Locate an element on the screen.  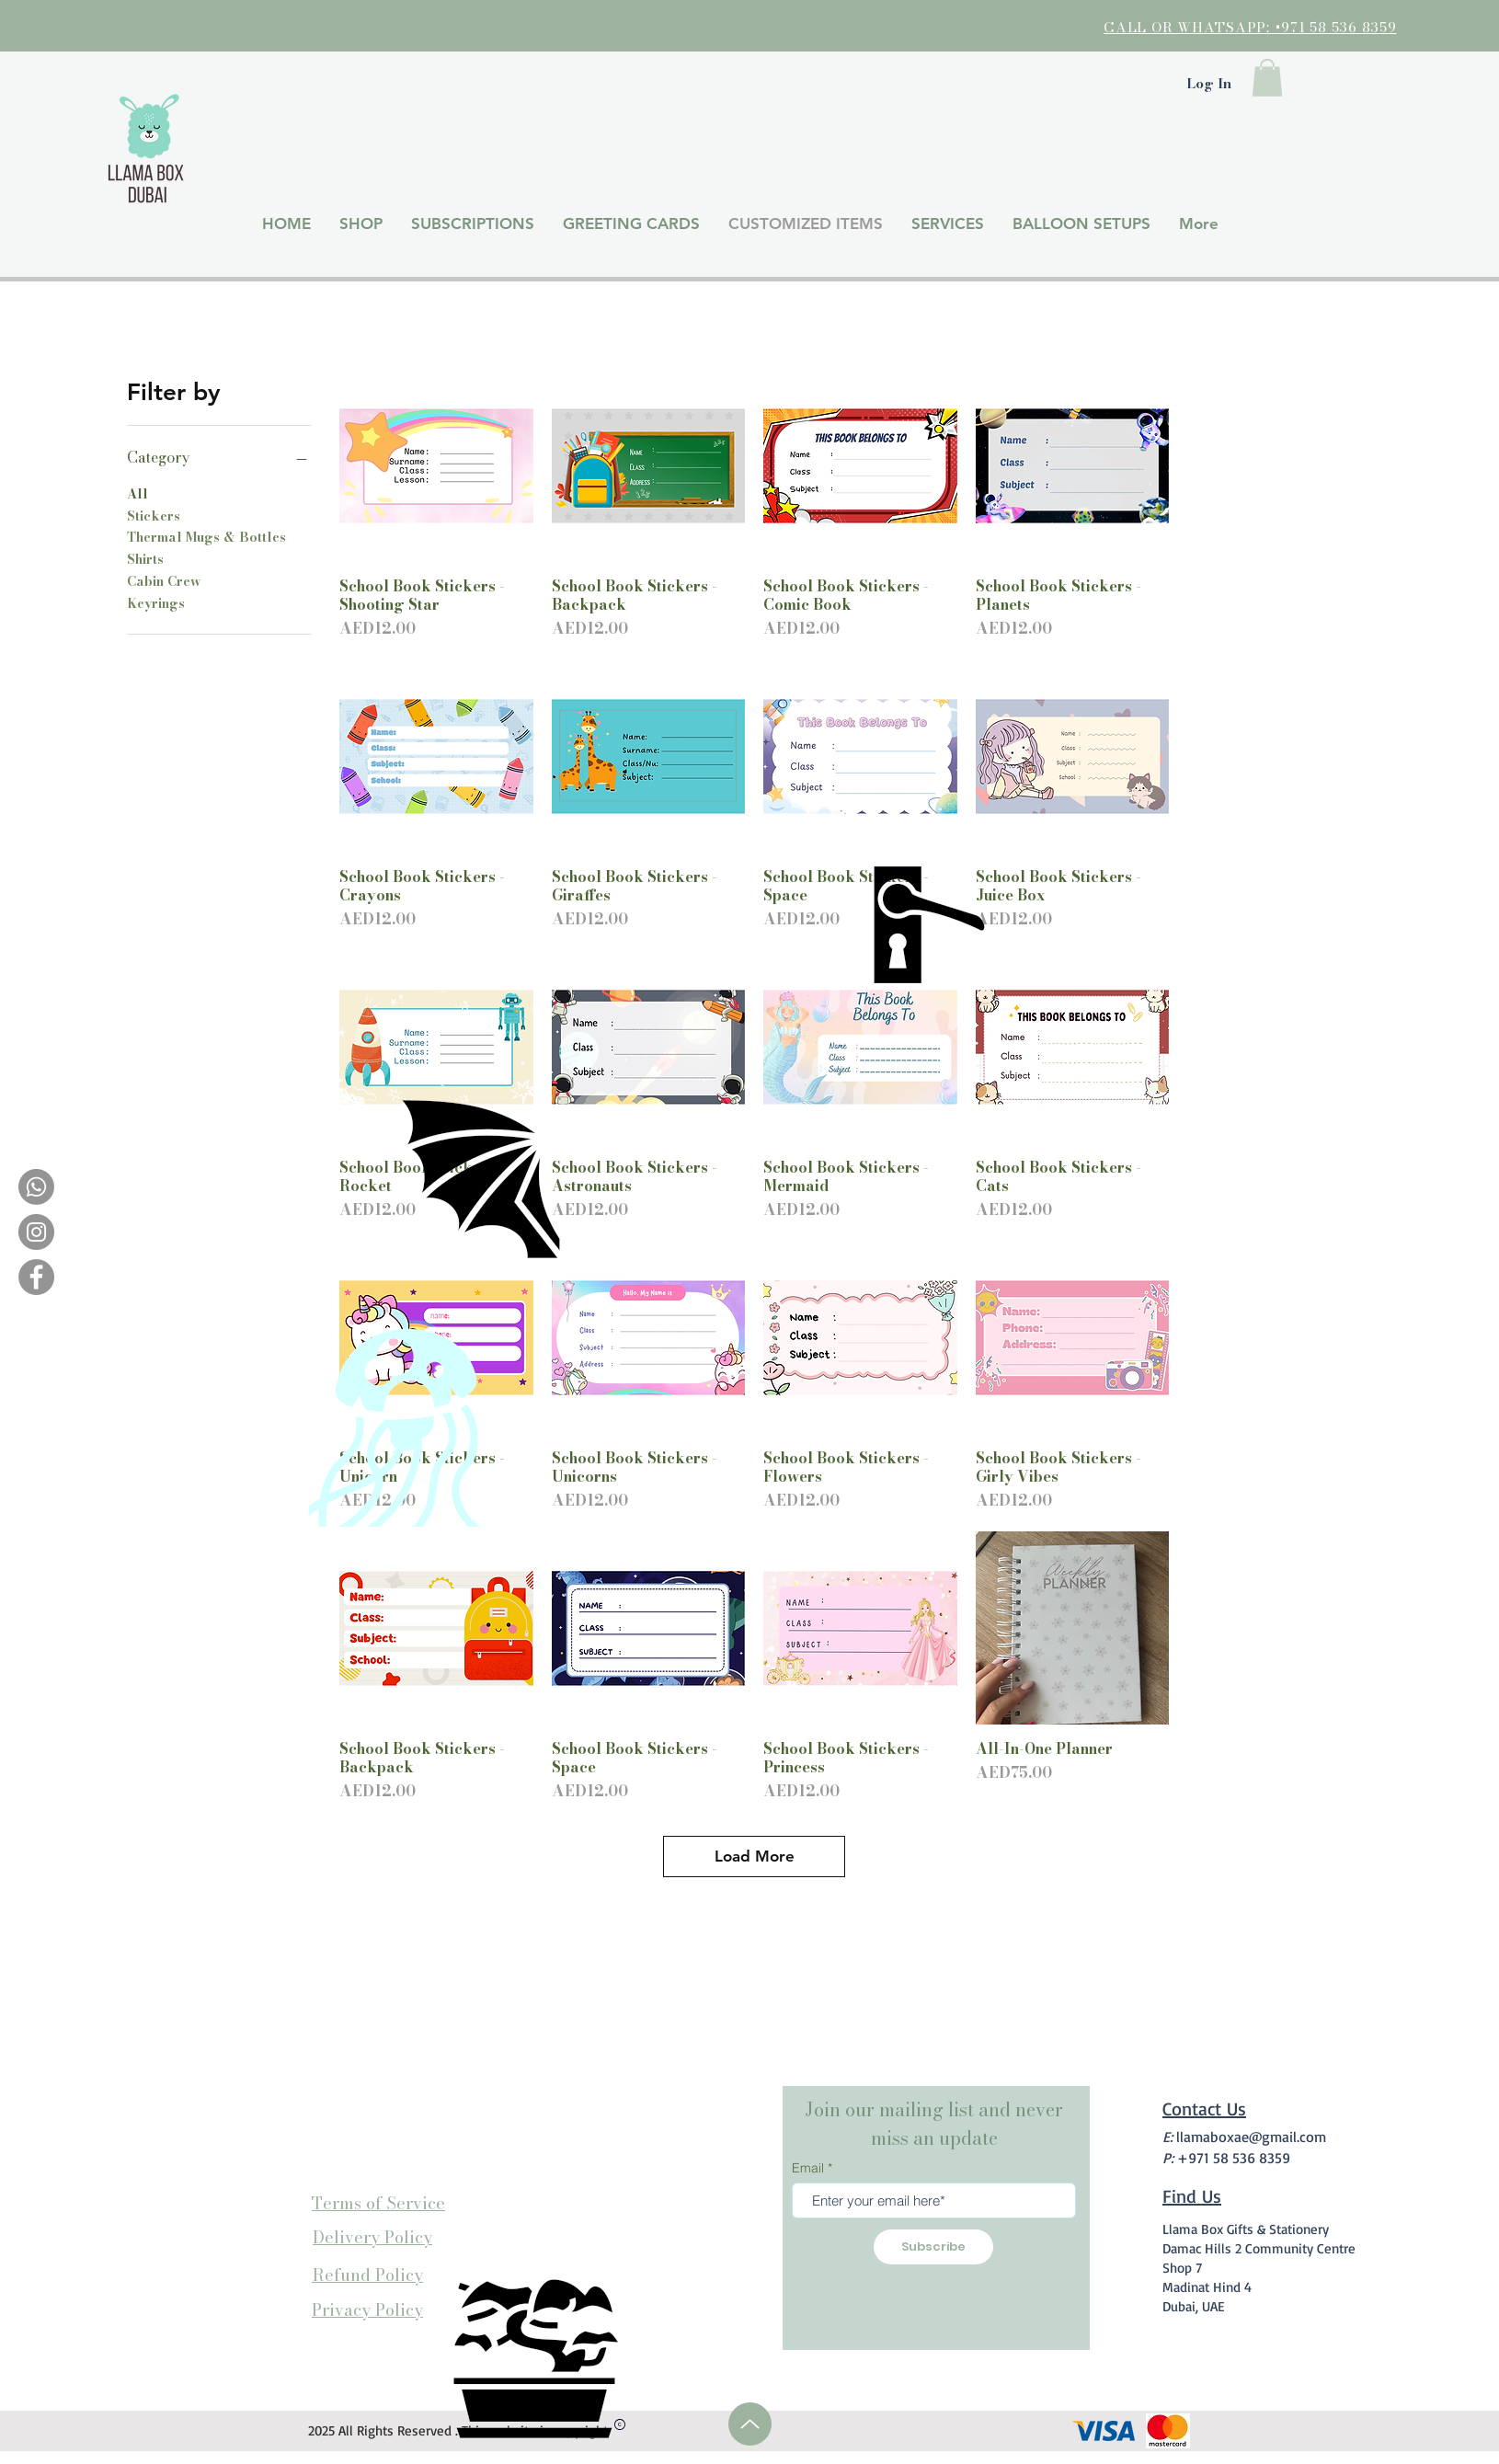
access zen garden or meditation features is located at coordinates (534, 2359).